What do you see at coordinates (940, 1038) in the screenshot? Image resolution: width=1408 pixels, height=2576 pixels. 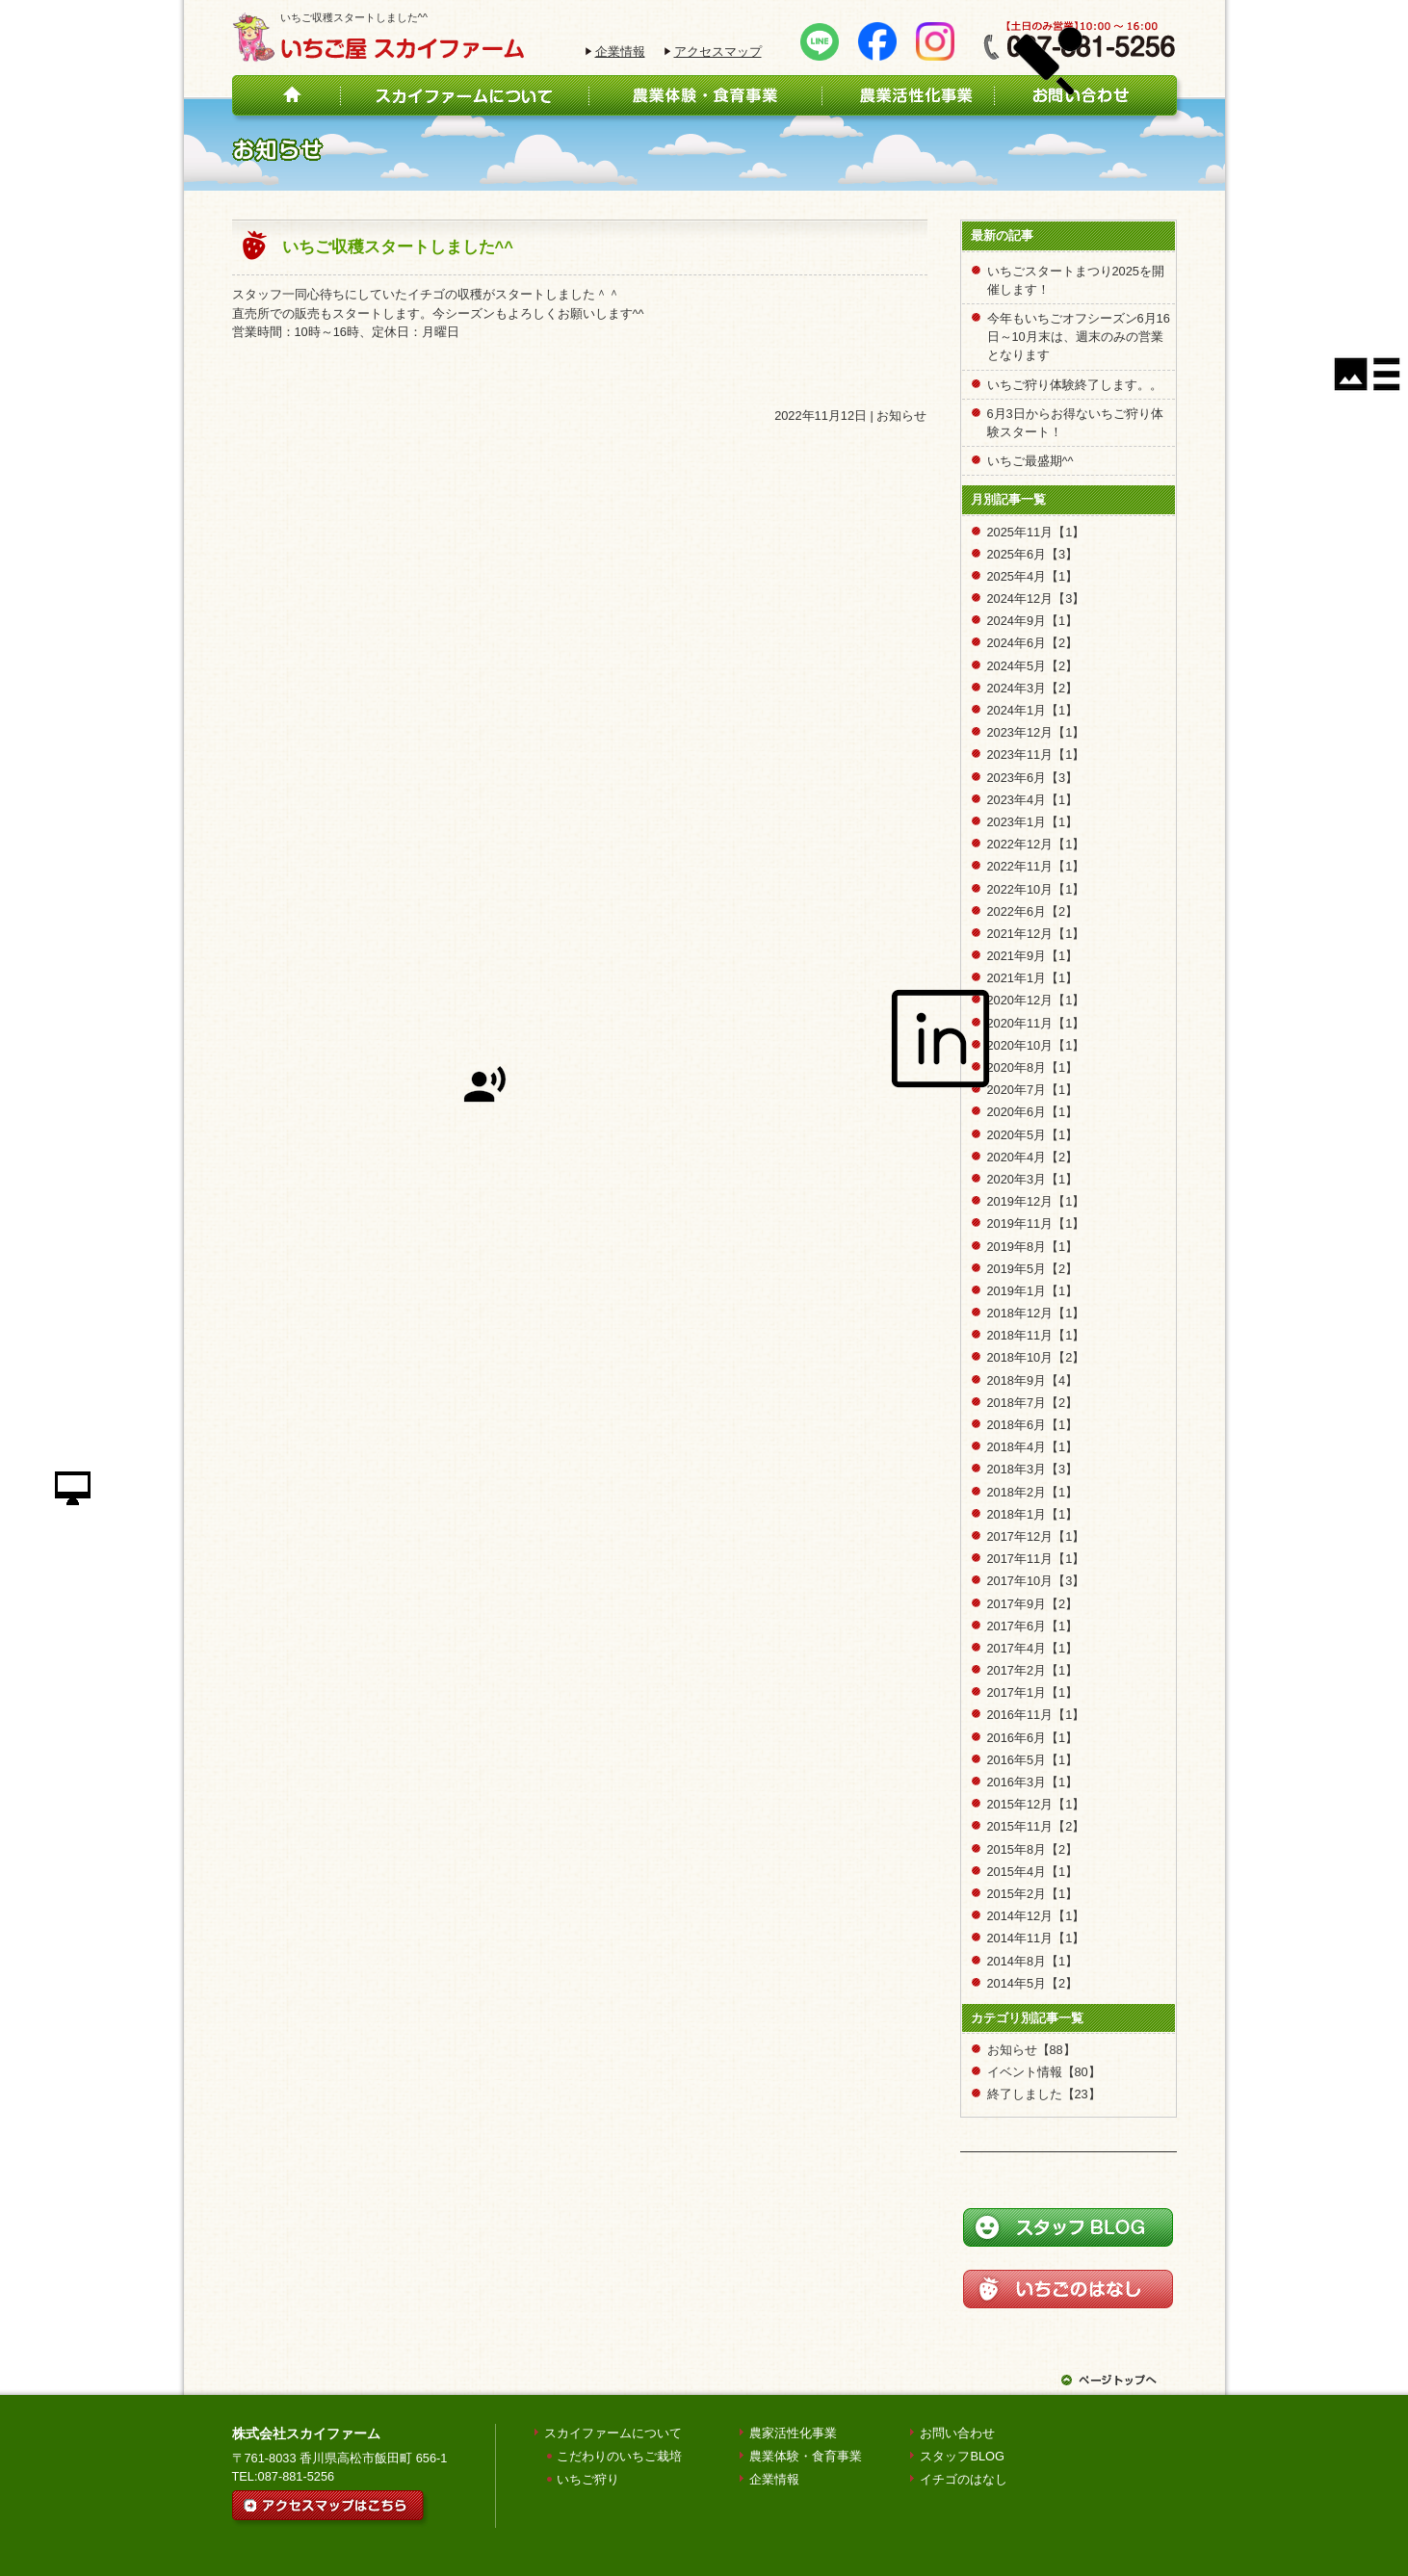 I see `open LinkedIn profile or app` at bounding box center [940, 1038].